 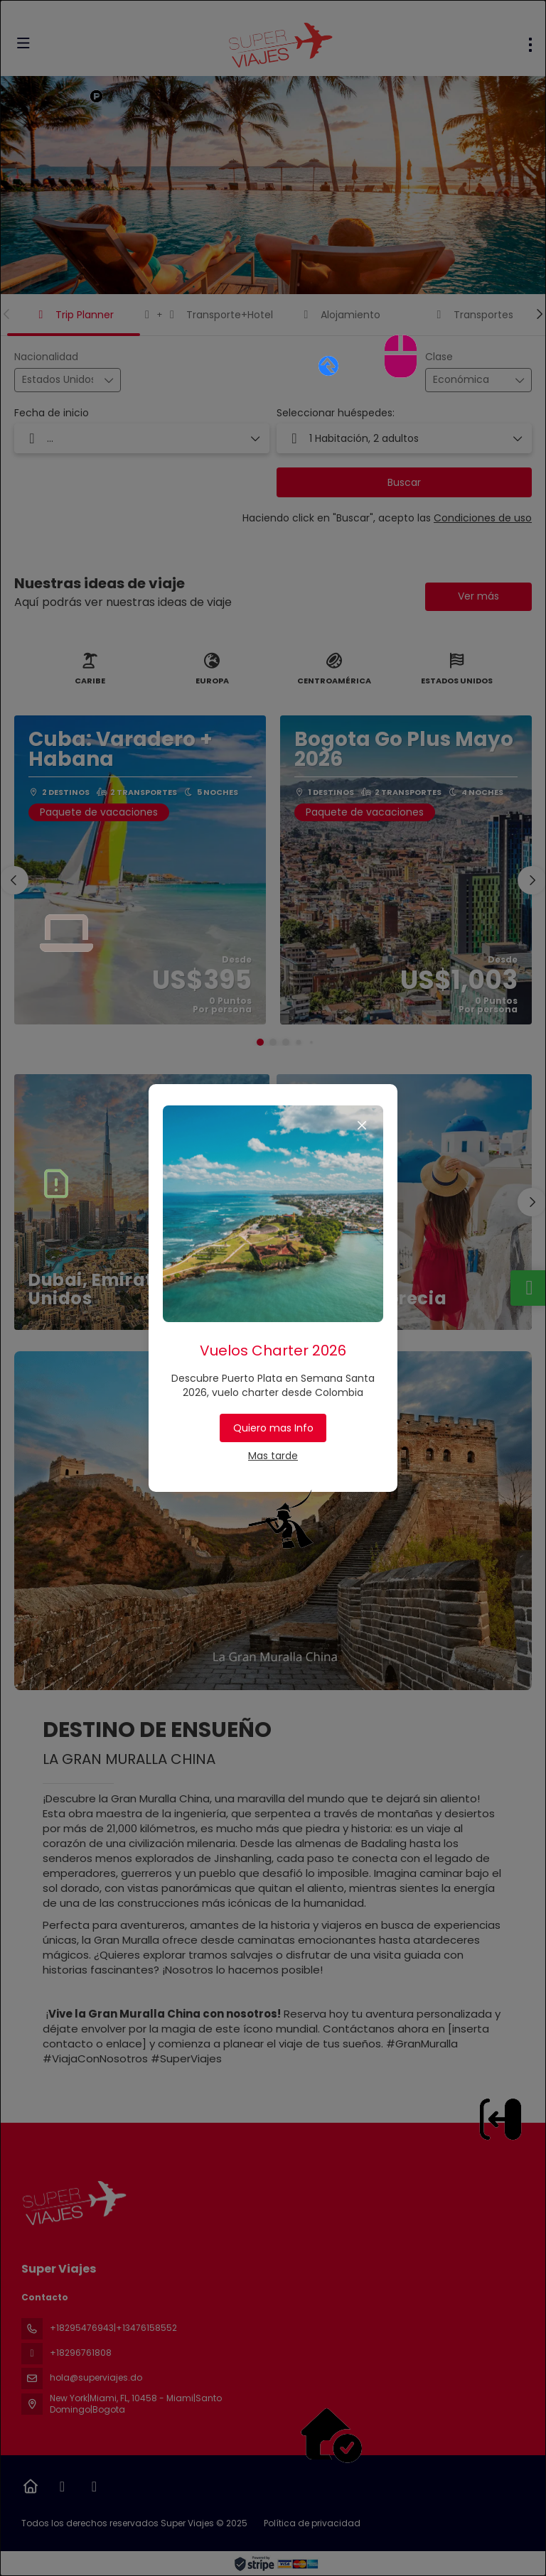 What do you see at coordinates (500, 2119) in the screenshot?
I see `move element to the left` at bounding box center [500, 2119].